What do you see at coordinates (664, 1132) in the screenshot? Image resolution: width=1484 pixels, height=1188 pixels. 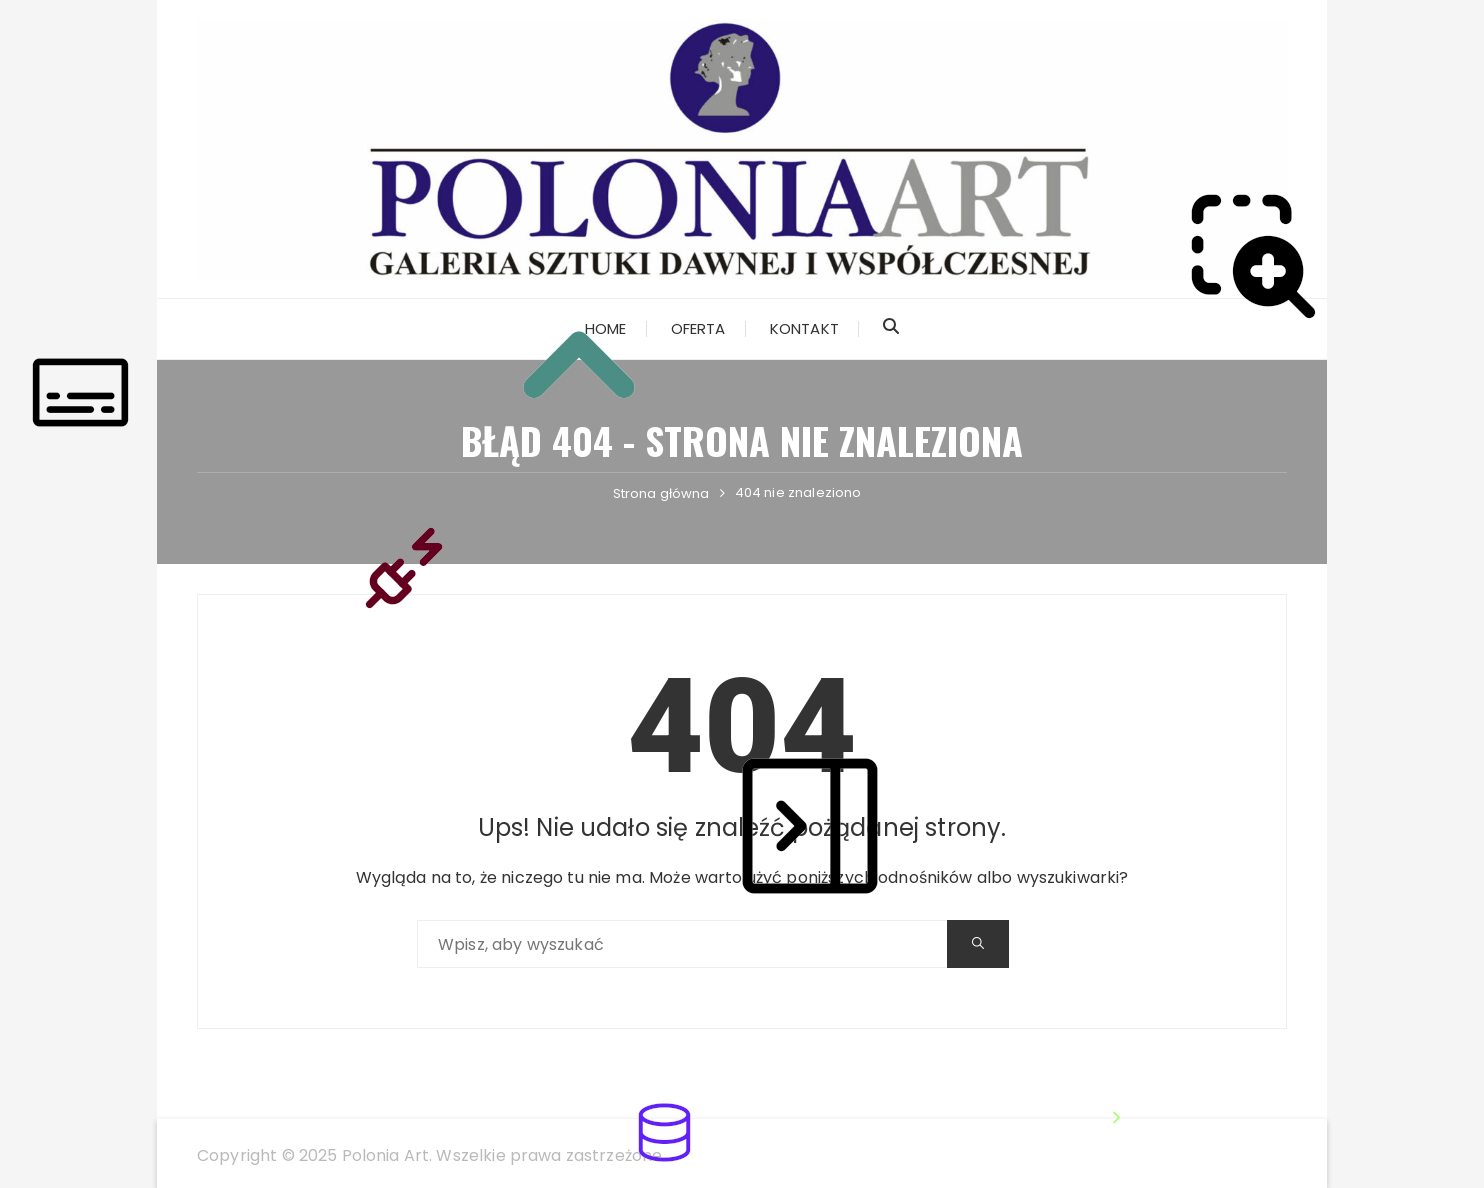 I see `access database storage` at bounding box center [664, 1132].